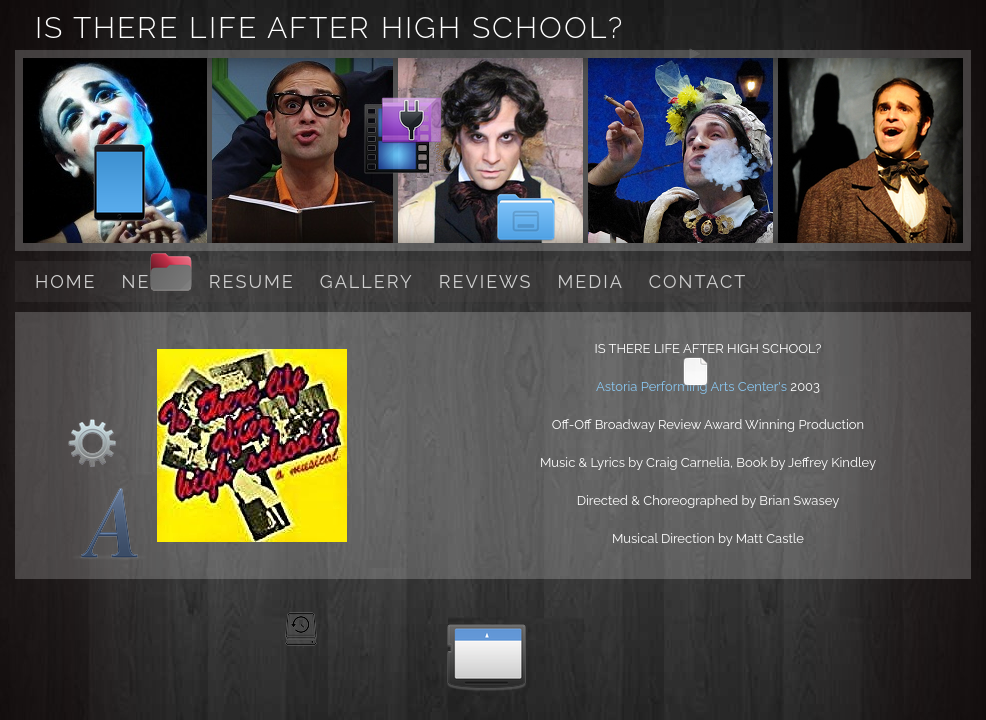  I want to click on an open folder in the file system, so click(171, 272).